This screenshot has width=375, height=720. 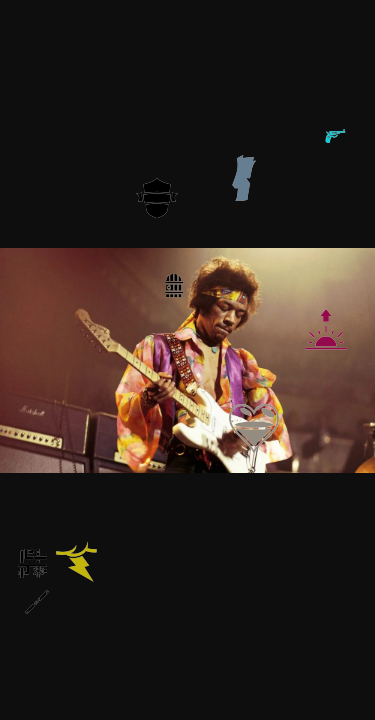 What do you see at coordinates (32, 563) in the screenshot?
I see `access plumbing or pipe-based puzzle game` at bounding box center [32, 563].